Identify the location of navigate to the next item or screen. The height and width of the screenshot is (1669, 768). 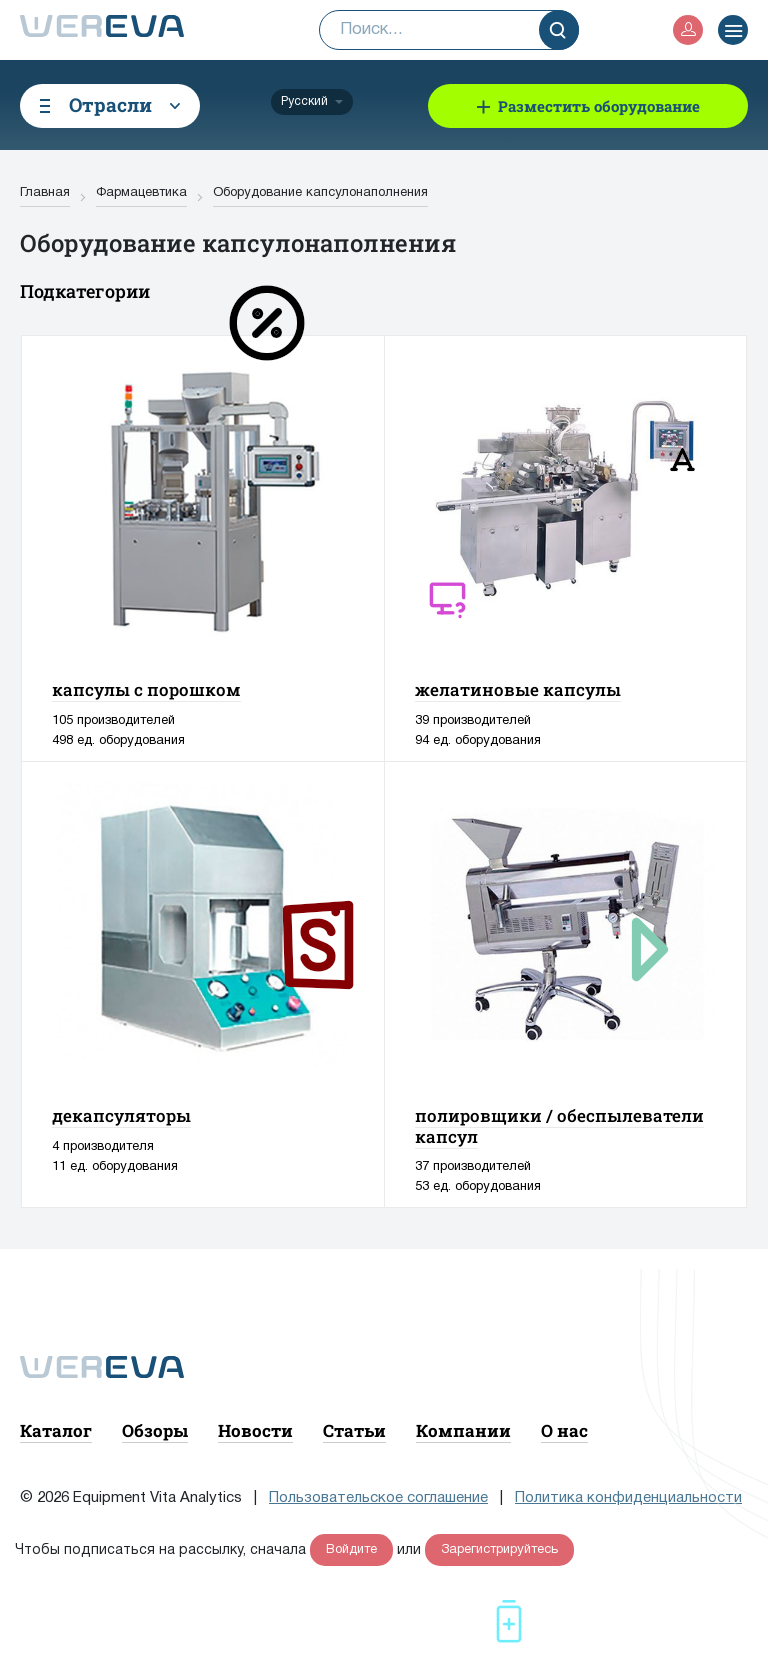
(645, 949).